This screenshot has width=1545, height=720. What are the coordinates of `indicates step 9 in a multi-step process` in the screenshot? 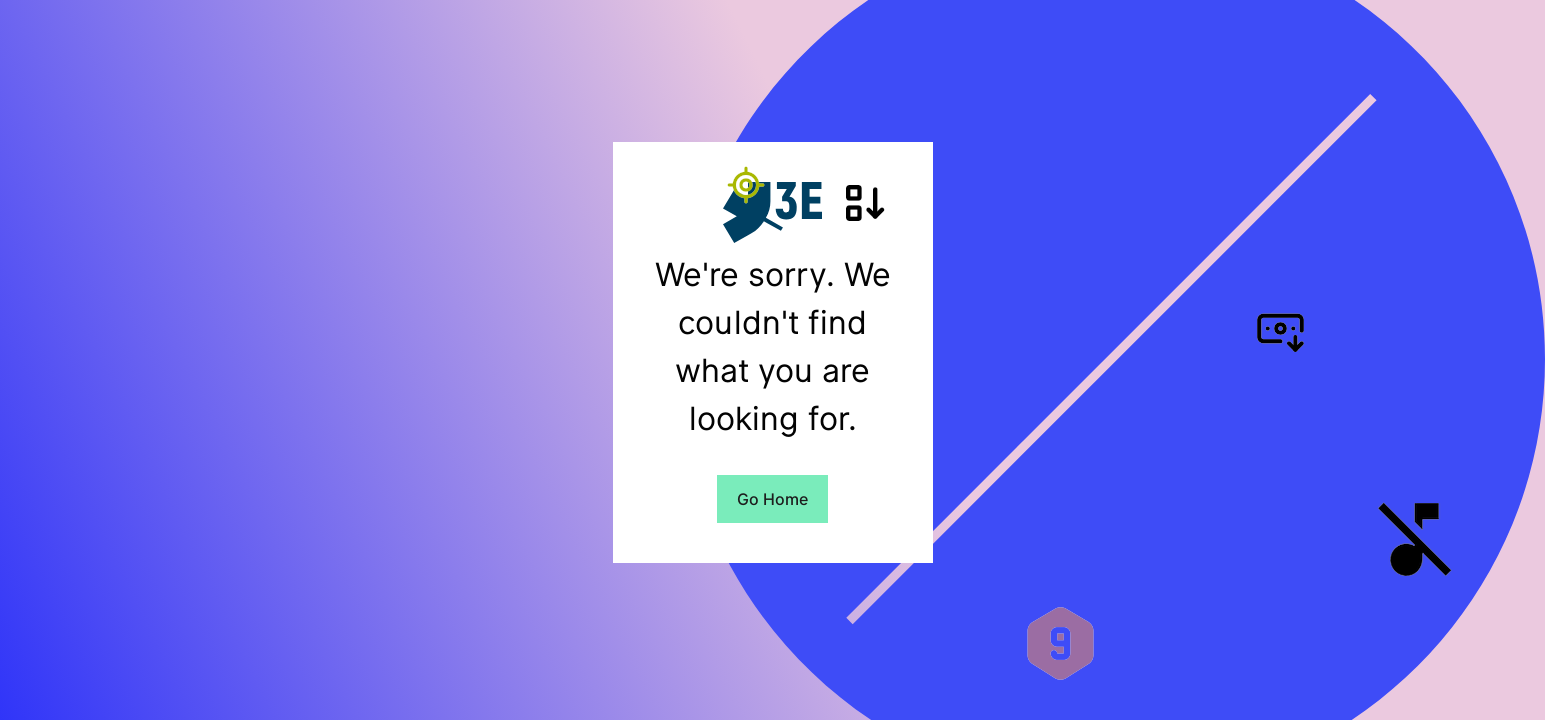 It's located at (1060, 643).